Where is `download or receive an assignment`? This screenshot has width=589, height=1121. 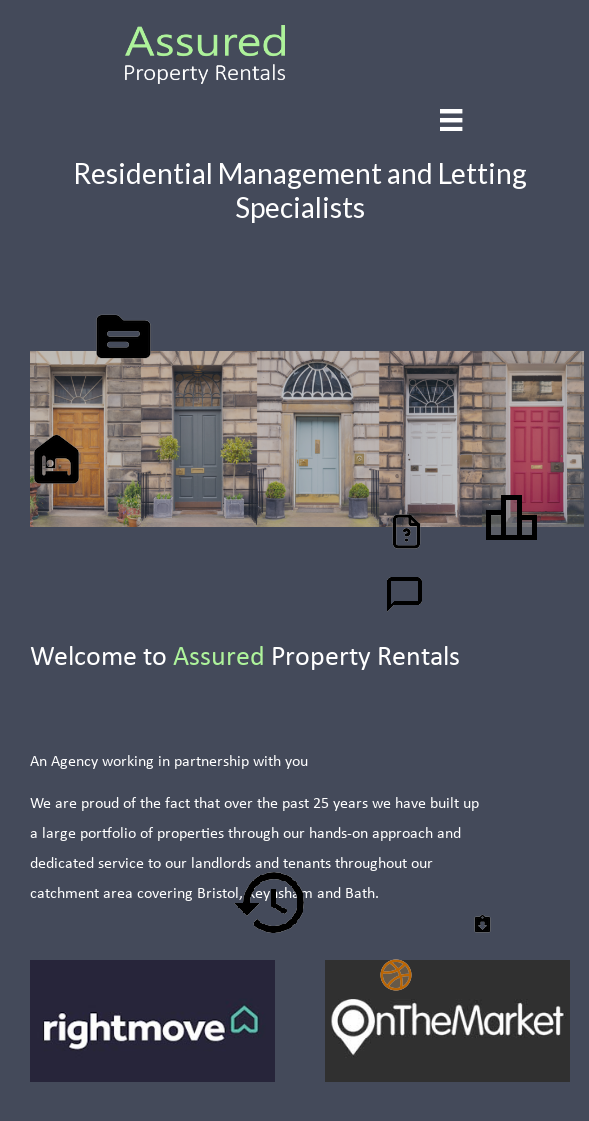
download or receive an assignment is located at coordinates (482, 924).